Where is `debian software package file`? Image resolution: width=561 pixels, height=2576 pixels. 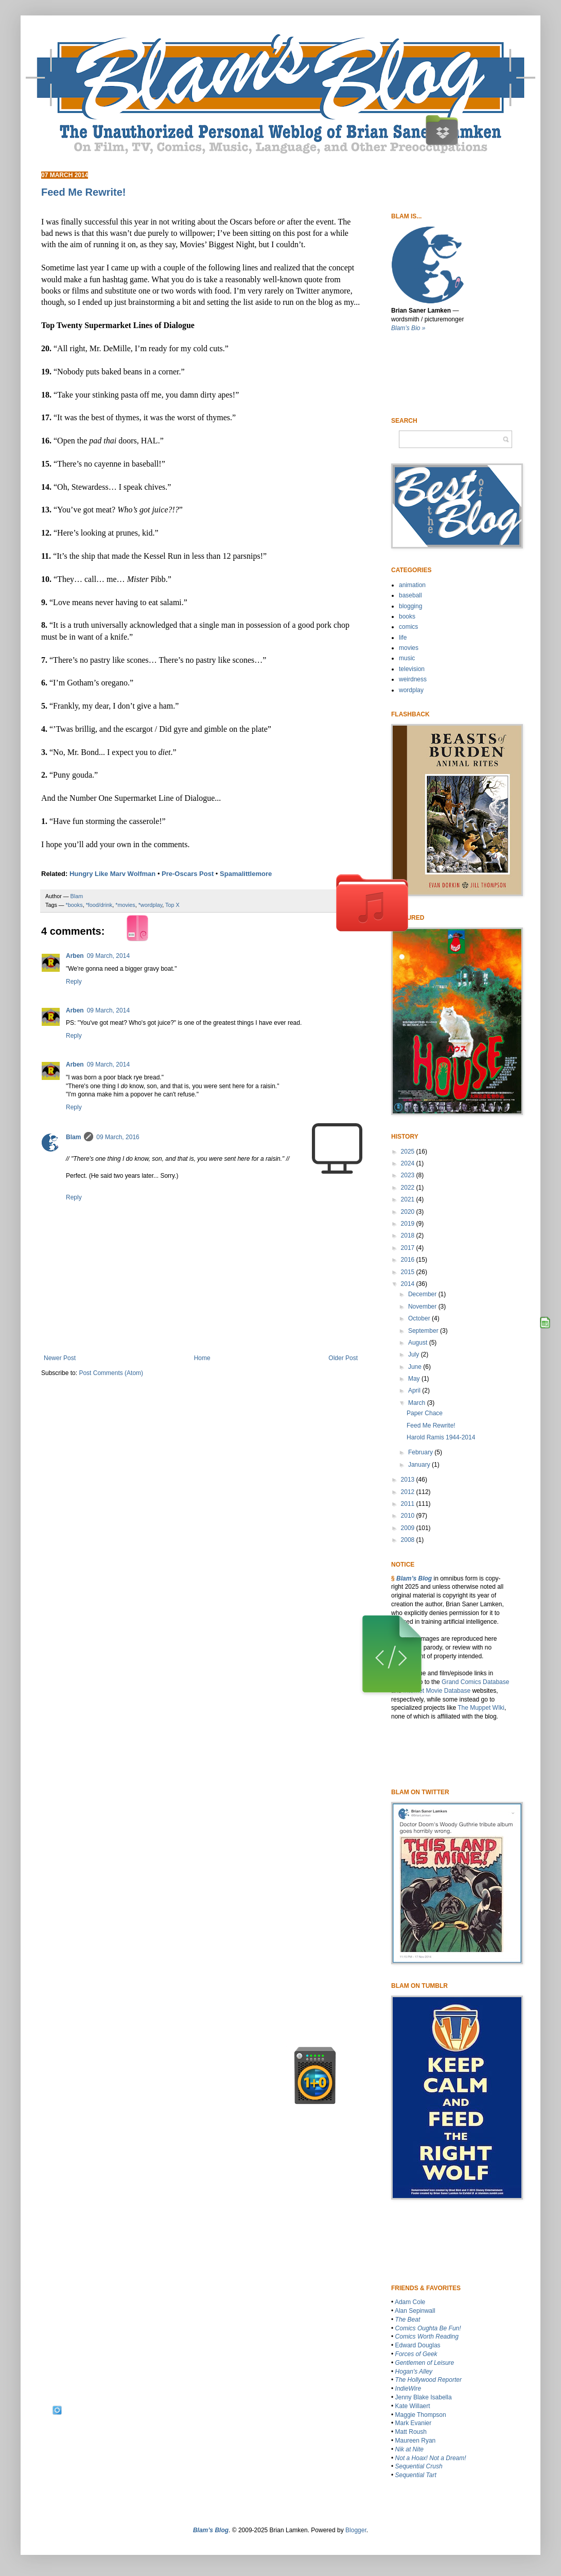 debian software package file is located at coordinates (137, 928).